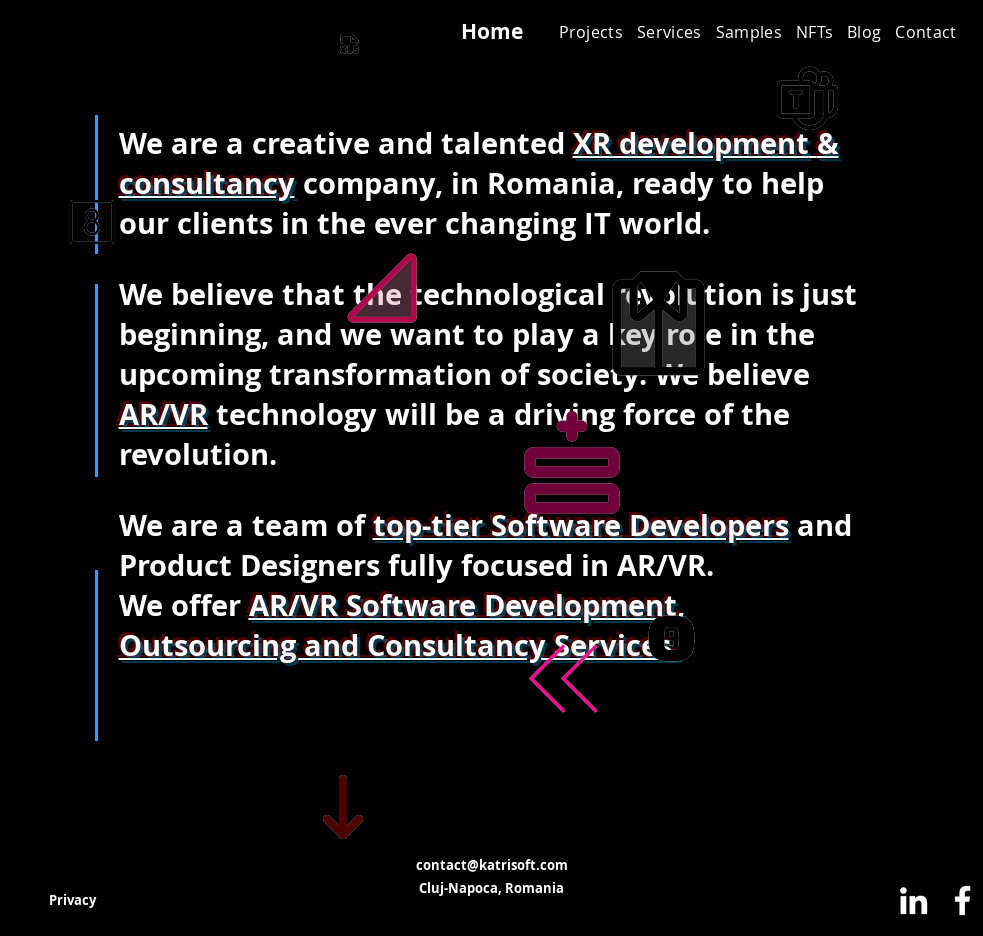 The image size is (983, 936). What do you see at coordinates (807, 99) in the screenshot?
I see `open microsoft teams` at bounding box center [807, 99].